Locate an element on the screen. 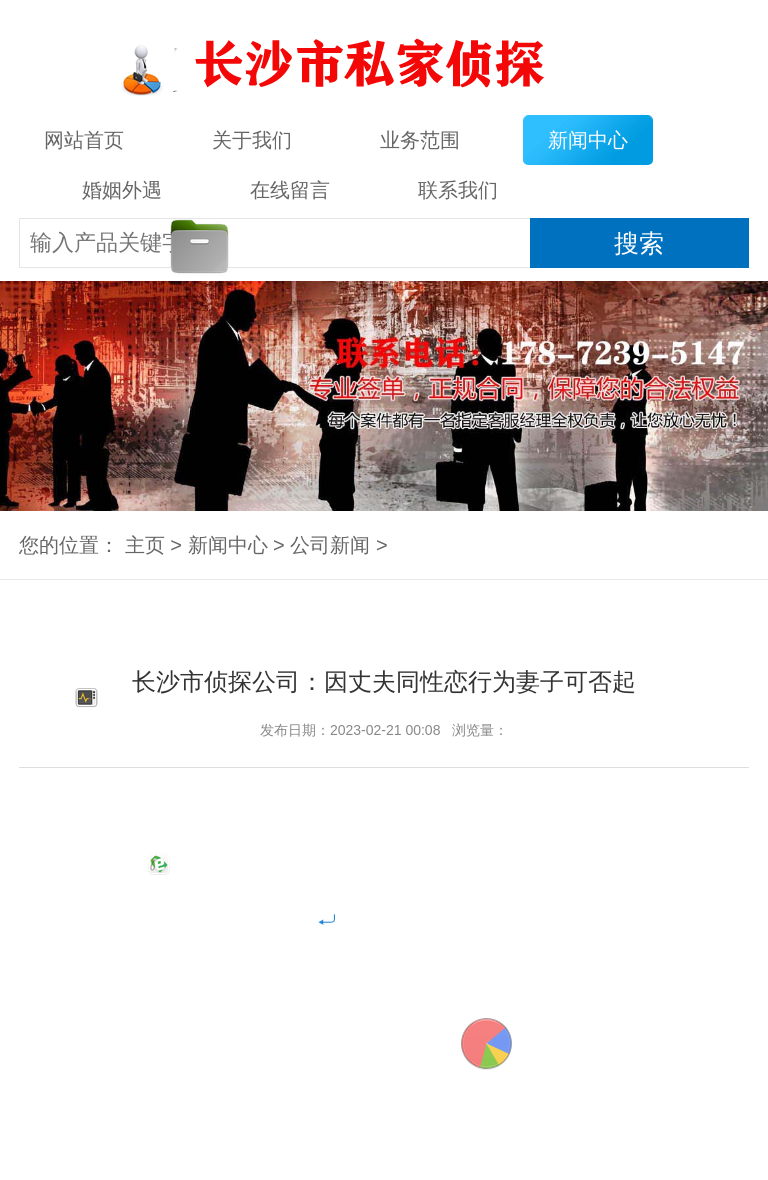  open the nautilus file manager is located at coordinates (199, 246).